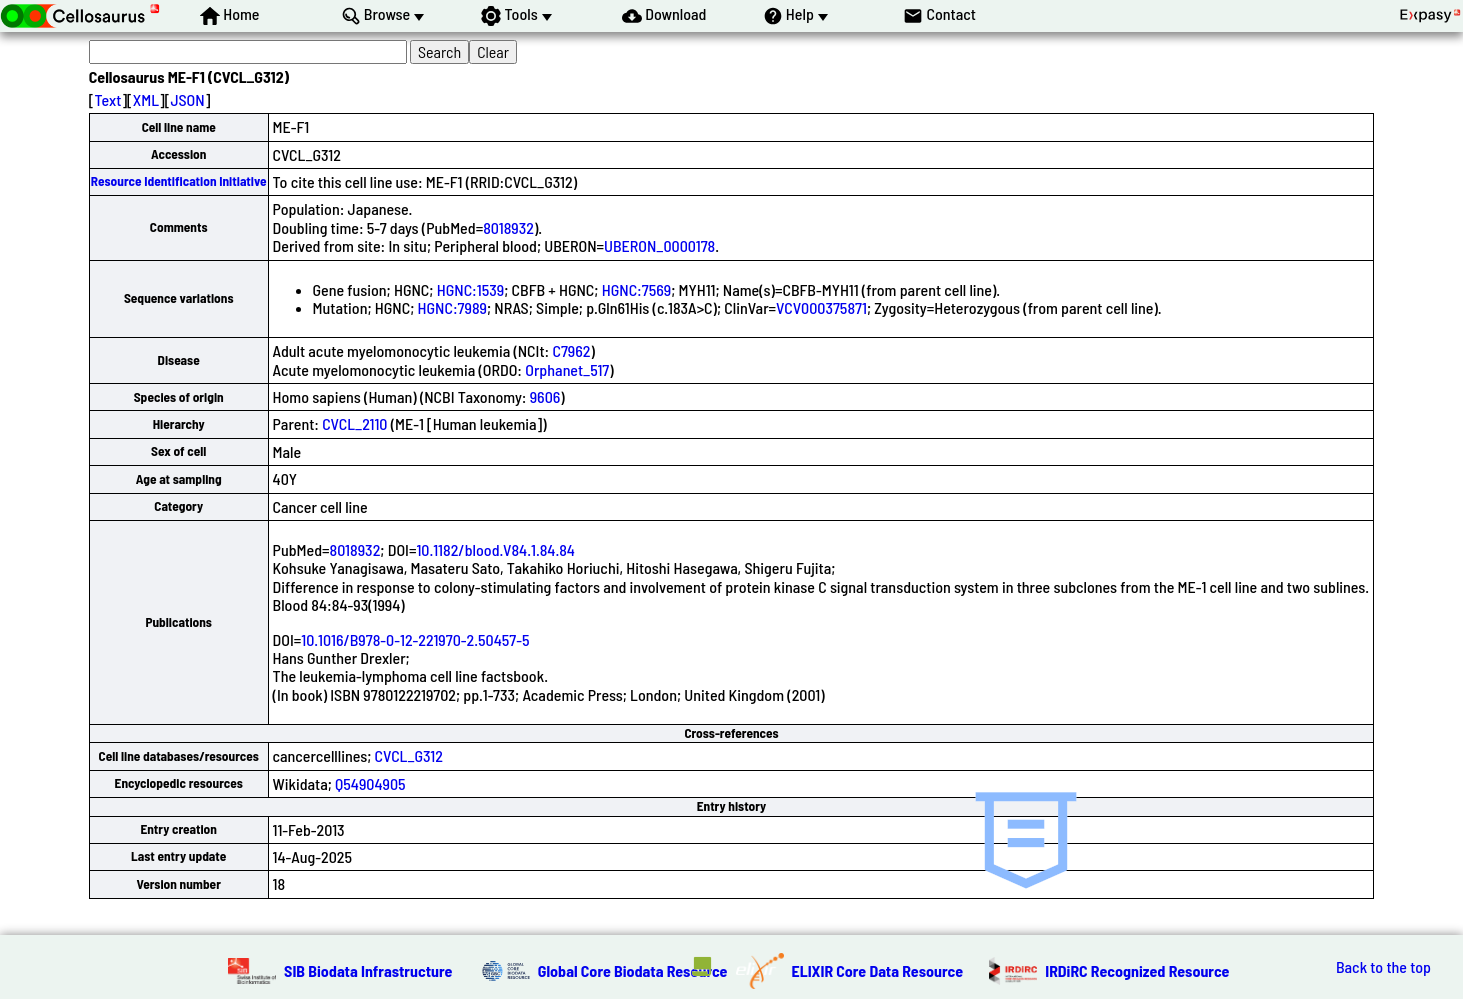  Describe the element at coordinates (702, 966) in the screenshot. I see `view document or paper file` at that location.